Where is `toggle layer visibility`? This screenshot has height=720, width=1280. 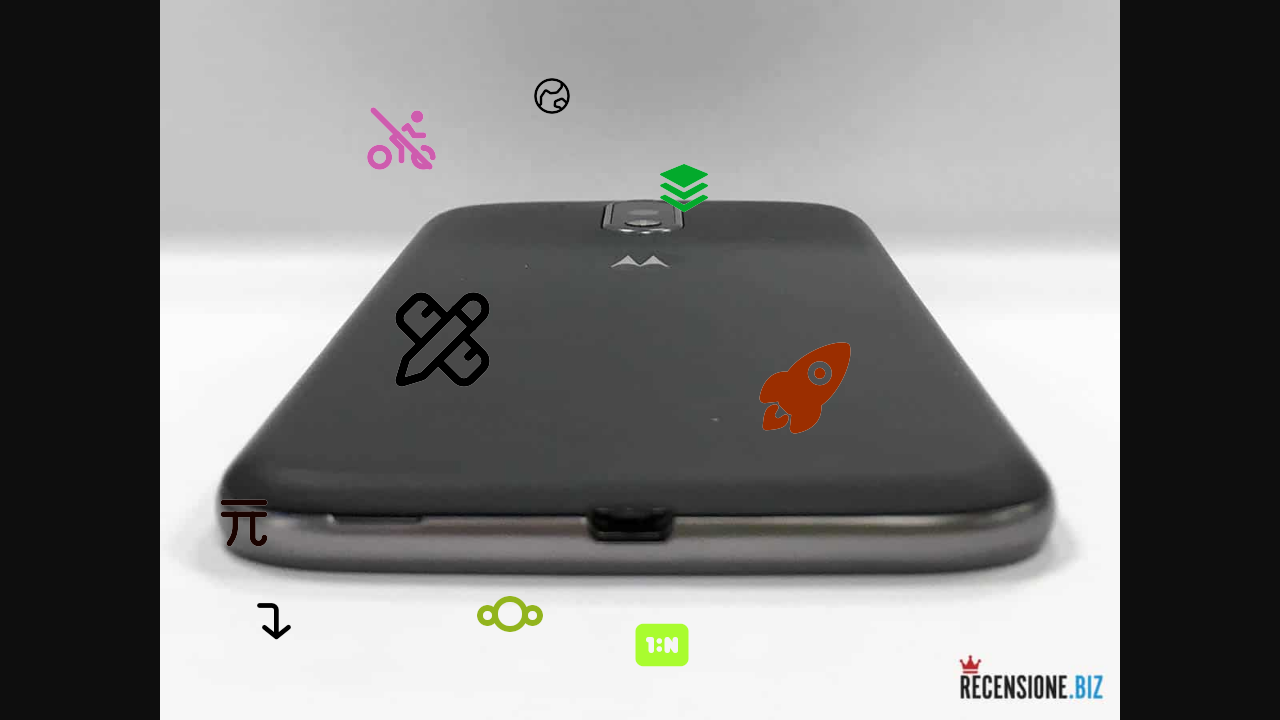 toggle layer visibility is located at coordinates (684, 188).